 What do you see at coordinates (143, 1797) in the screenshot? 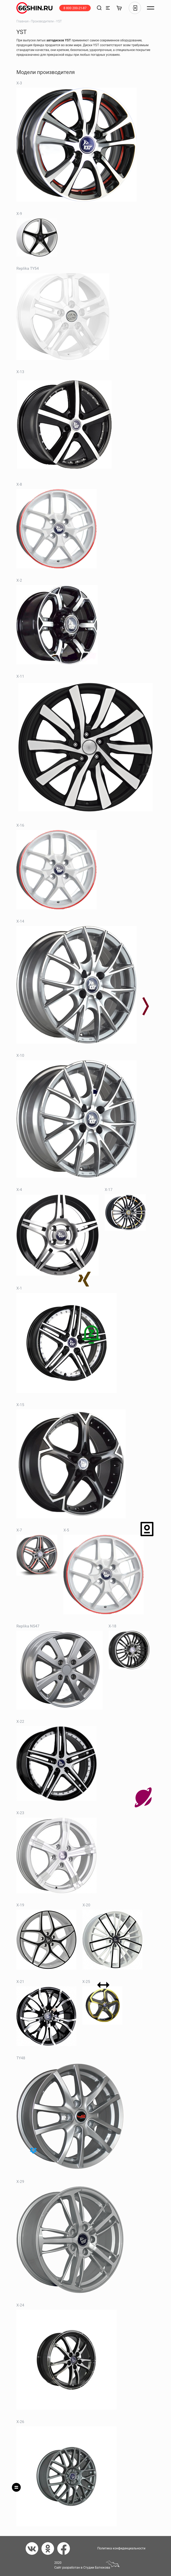
I see `visit instatus website or service` at bounding box center [143, 1797].